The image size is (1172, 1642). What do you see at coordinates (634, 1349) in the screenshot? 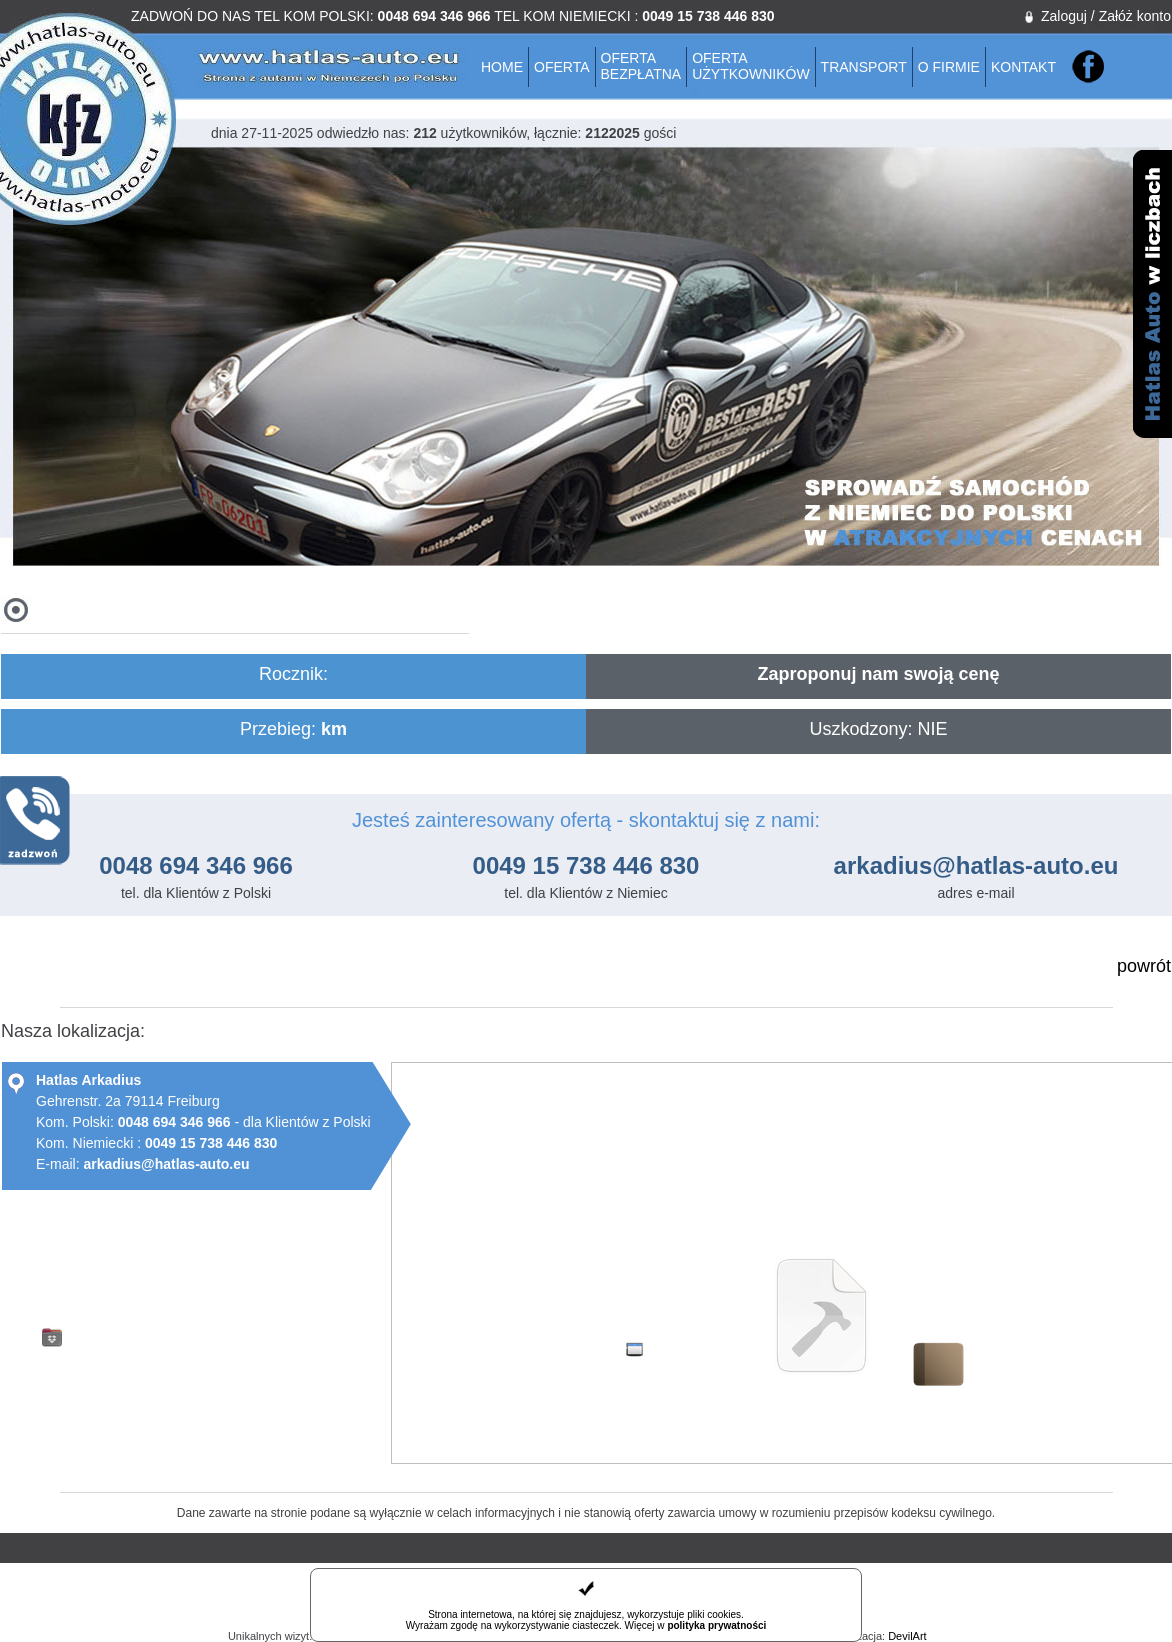
I see `open adobe xd application` at bounding box center [634, 1349].